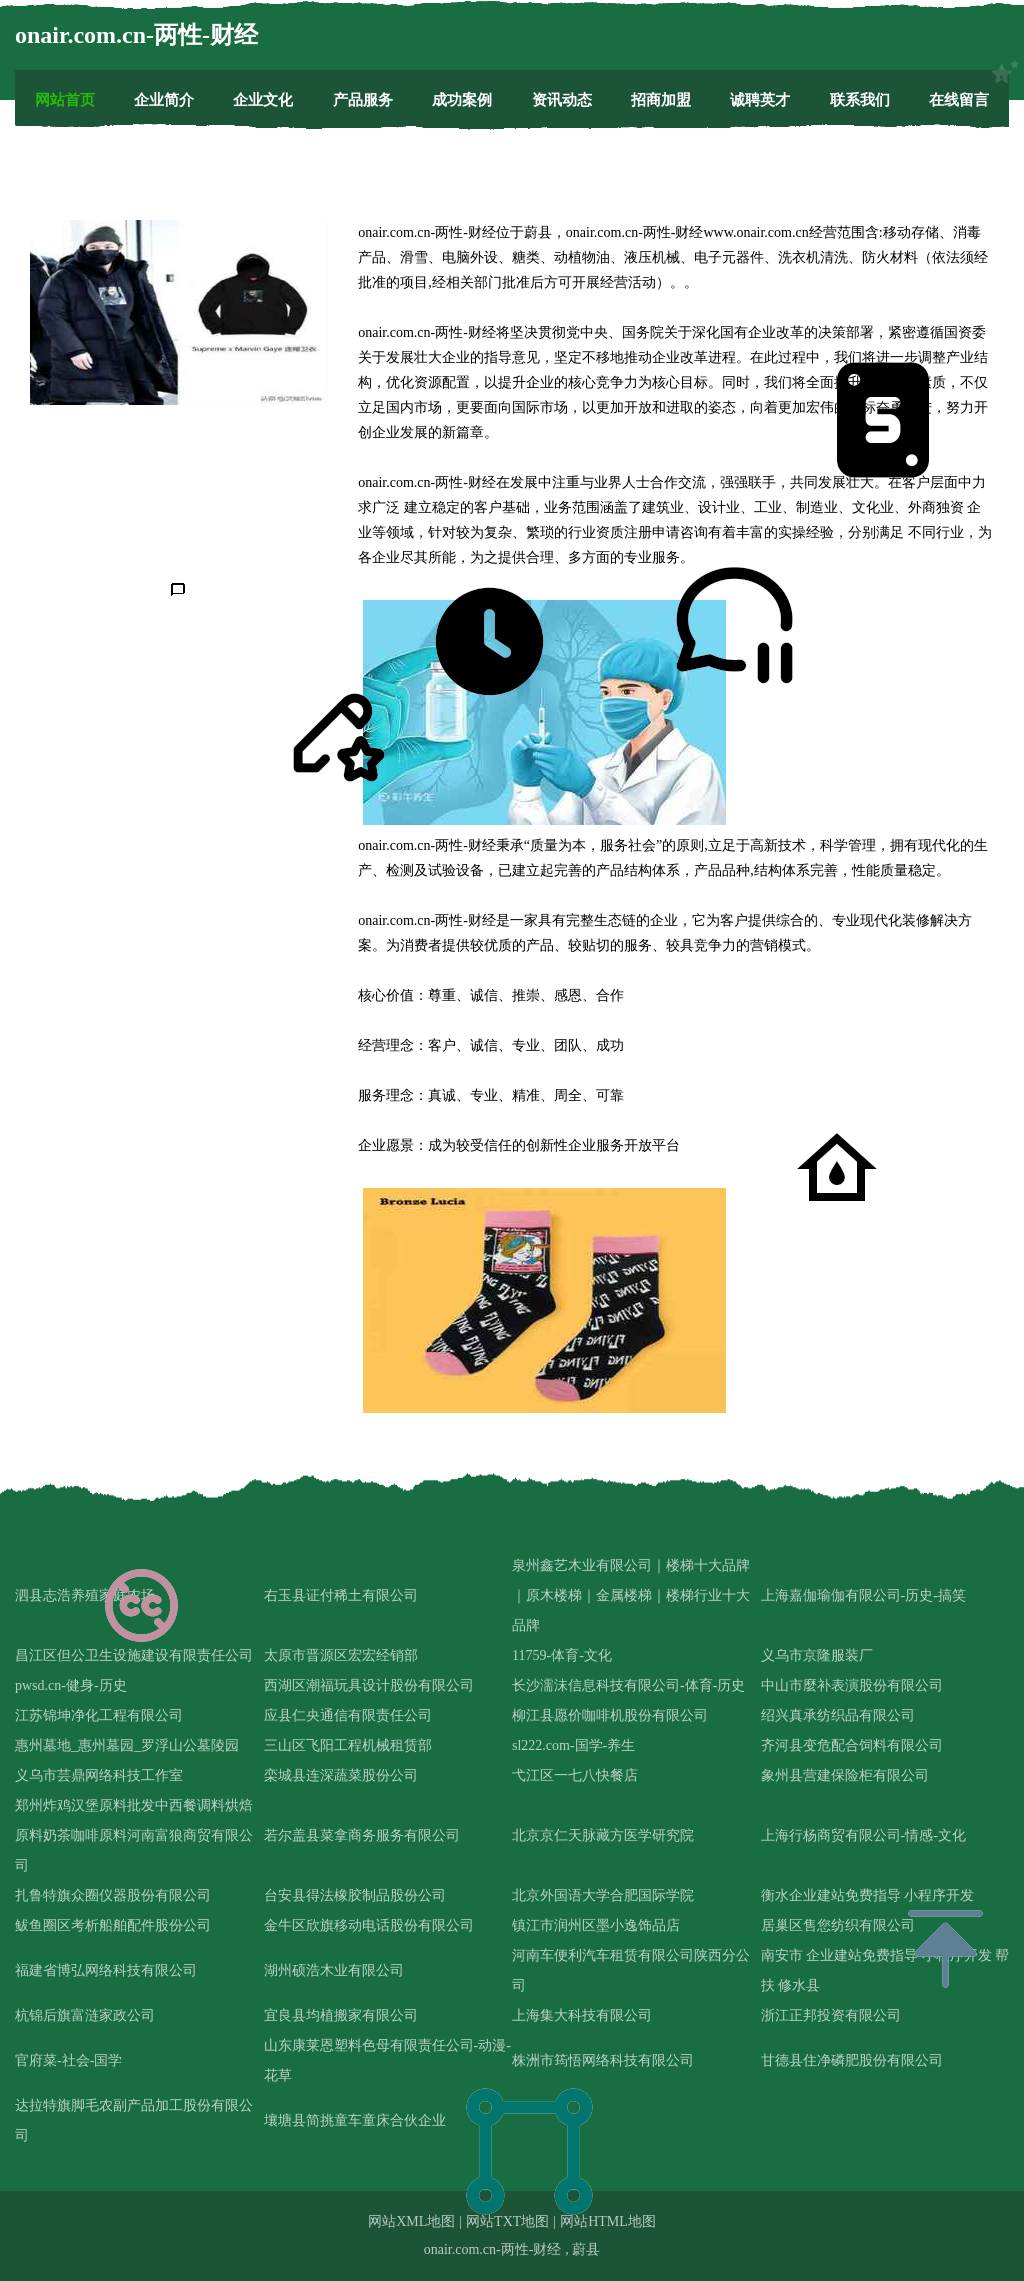  I want to click on pause message notifications, so click(734, 619).